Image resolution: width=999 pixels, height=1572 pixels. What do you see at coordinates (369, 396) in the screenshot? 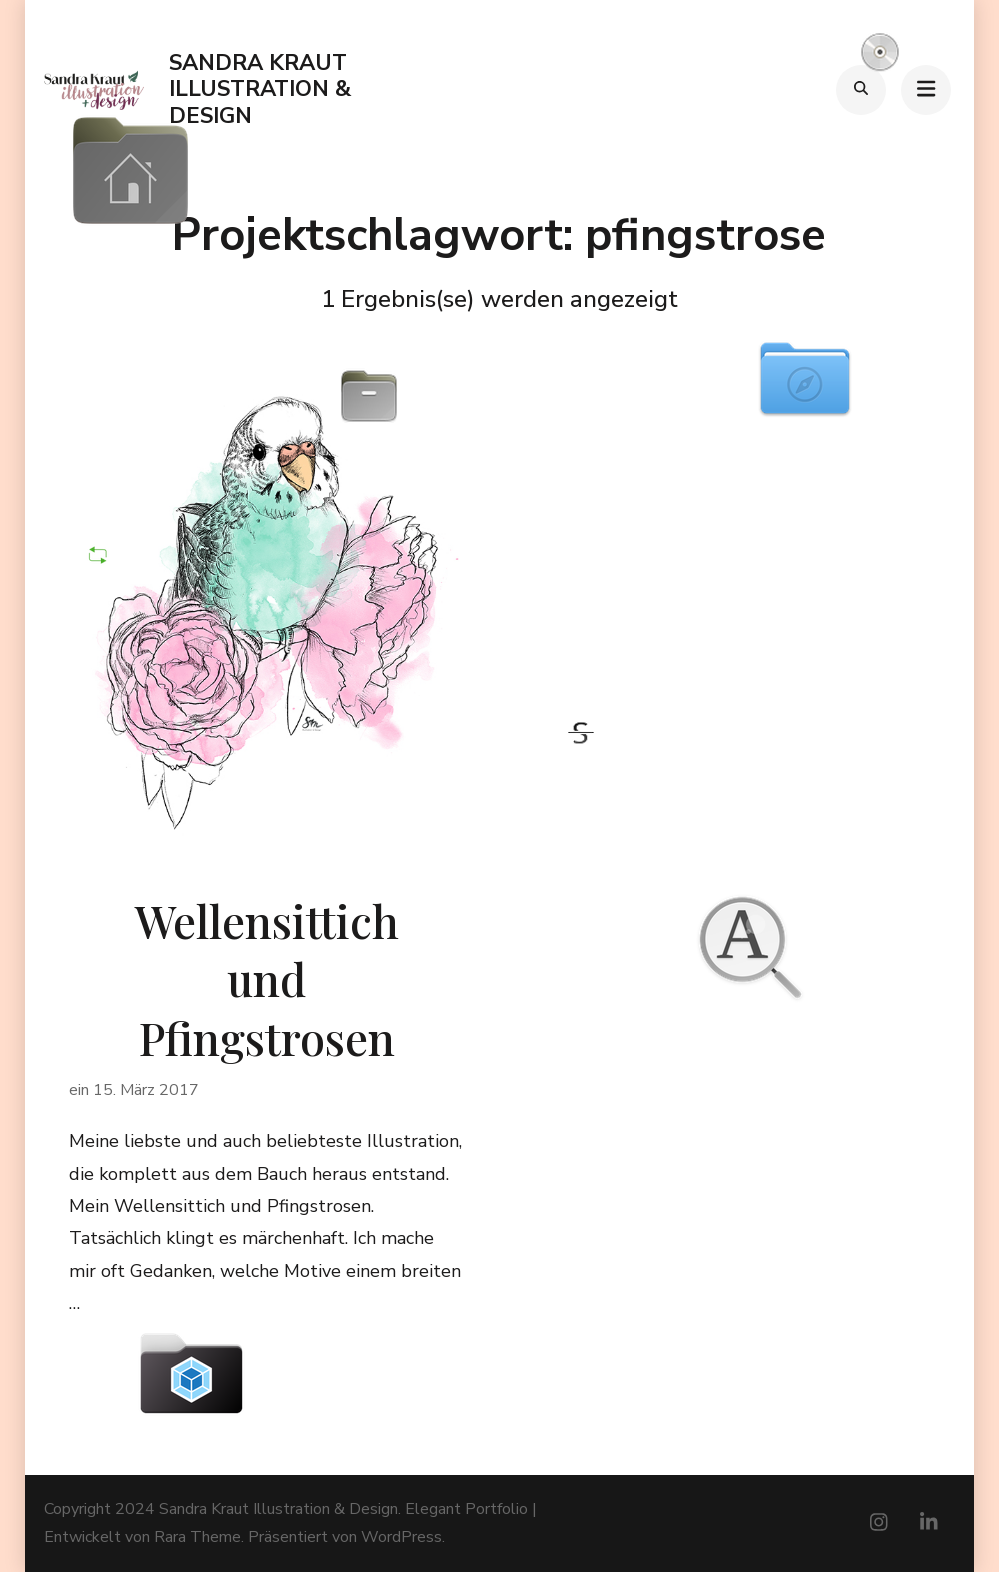
I see `open the file manager application` at bounding box center [369, 396].